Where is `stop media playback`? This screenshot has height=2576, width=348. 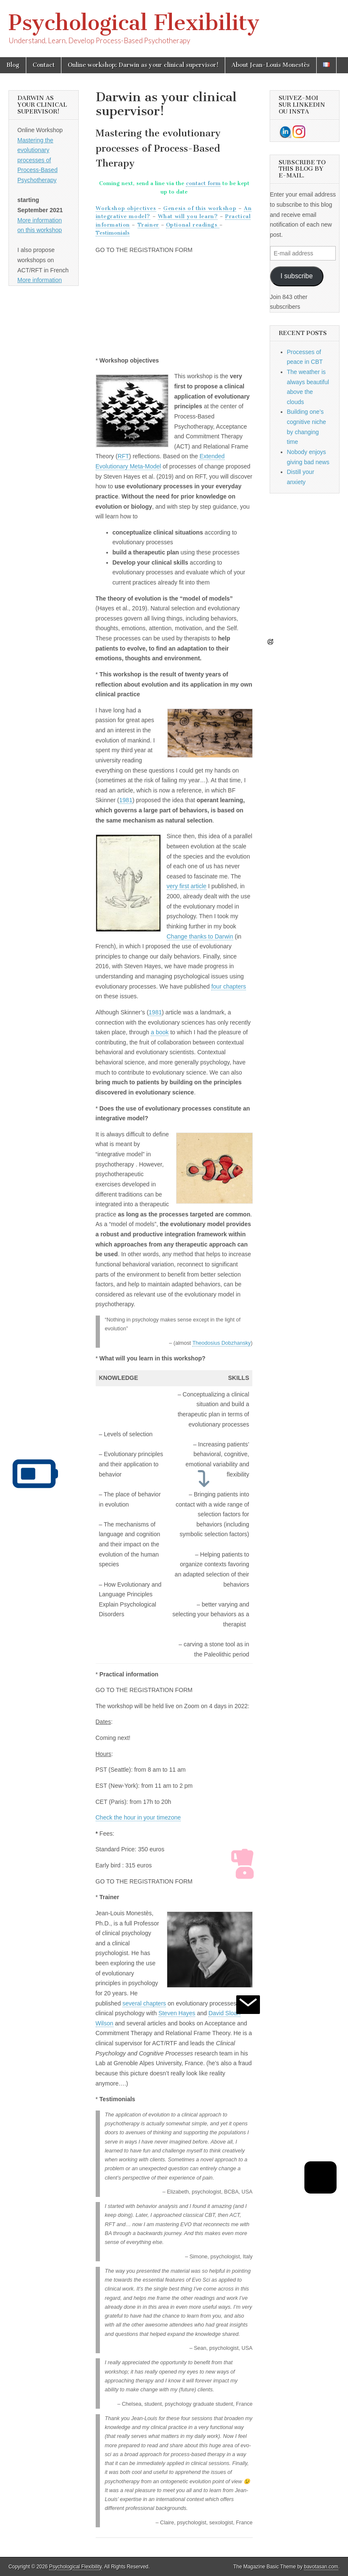
stop media playback is located at coordinates (320, 2177).